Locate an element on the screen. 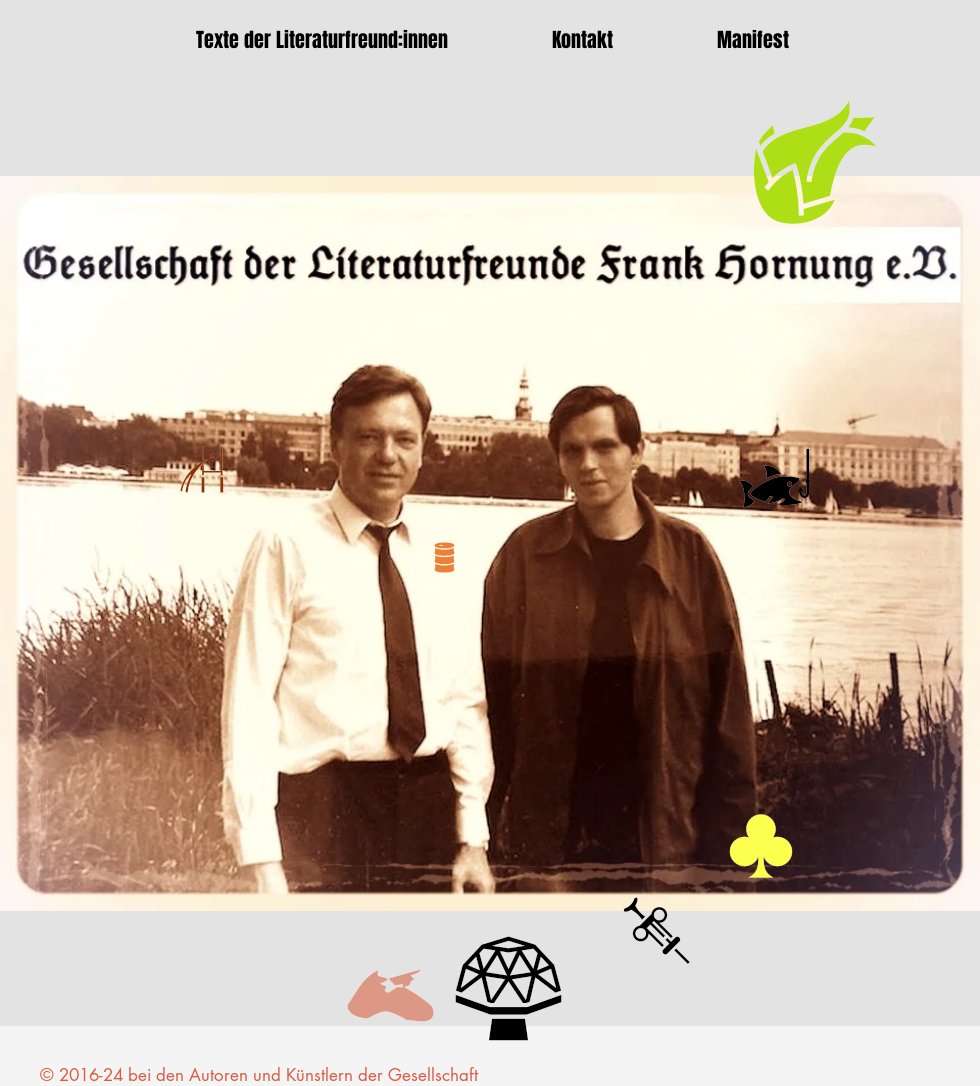 Image resolution: width=980 pixels, height=1086 pixels. indicates a new sprout or growth stage in a farming game is located at coordinates (815, 162).